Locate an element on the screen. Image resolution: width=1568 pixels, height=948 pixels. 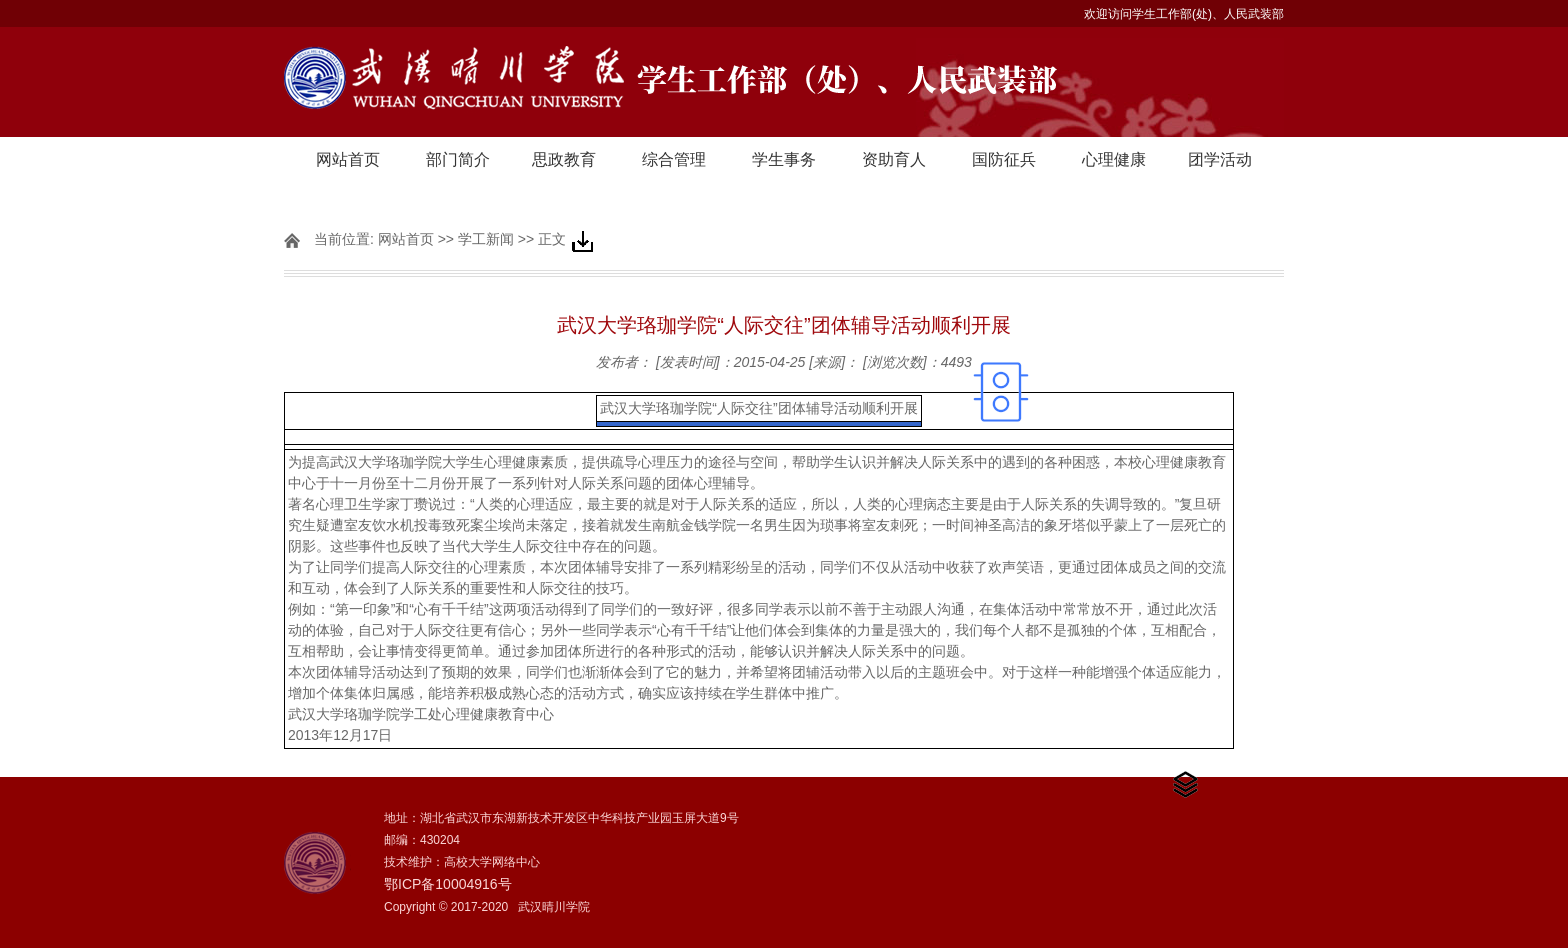
download file to device is located at coordinates (583, 242).